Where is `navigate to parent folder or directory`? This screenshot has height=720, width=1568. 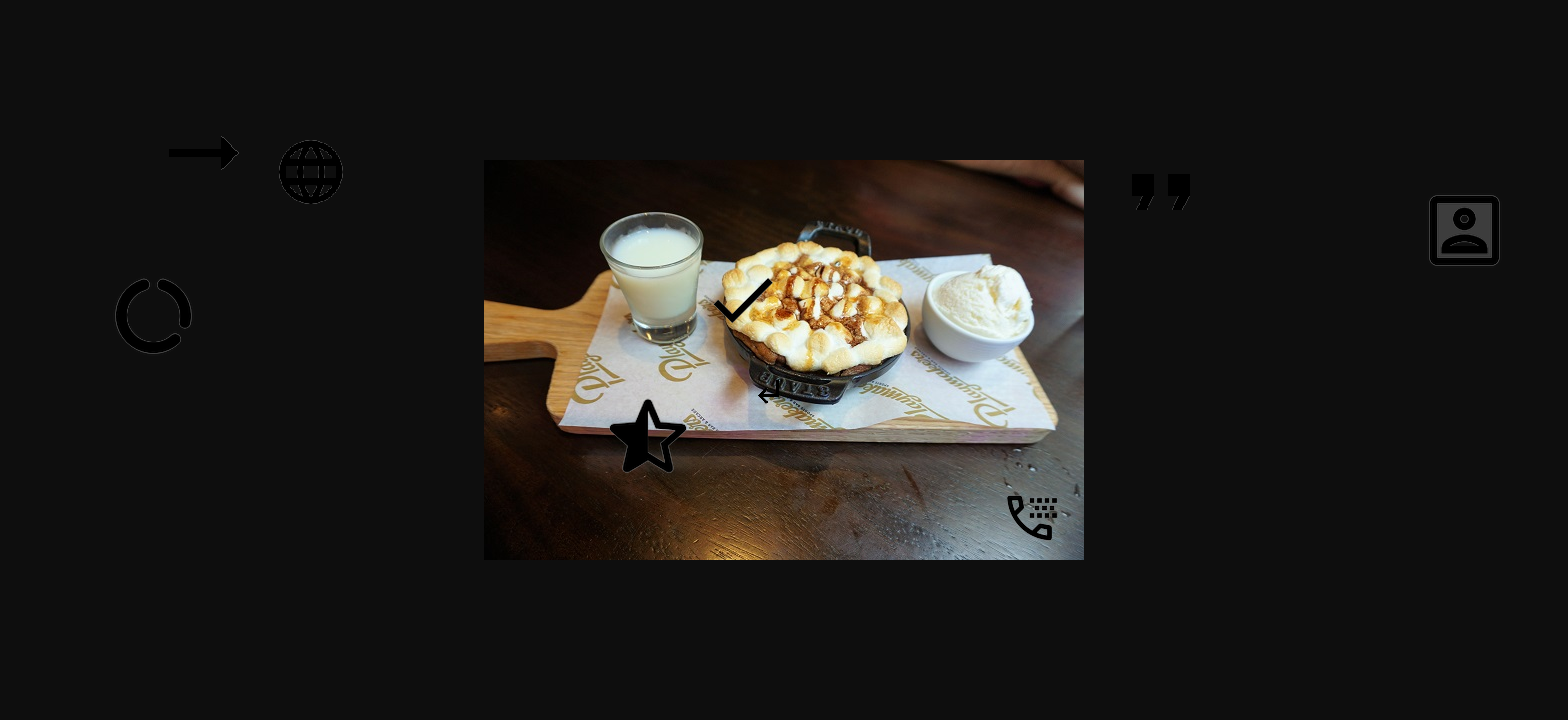 navigate to parent folder or directory is located at coordinates (767, 391).